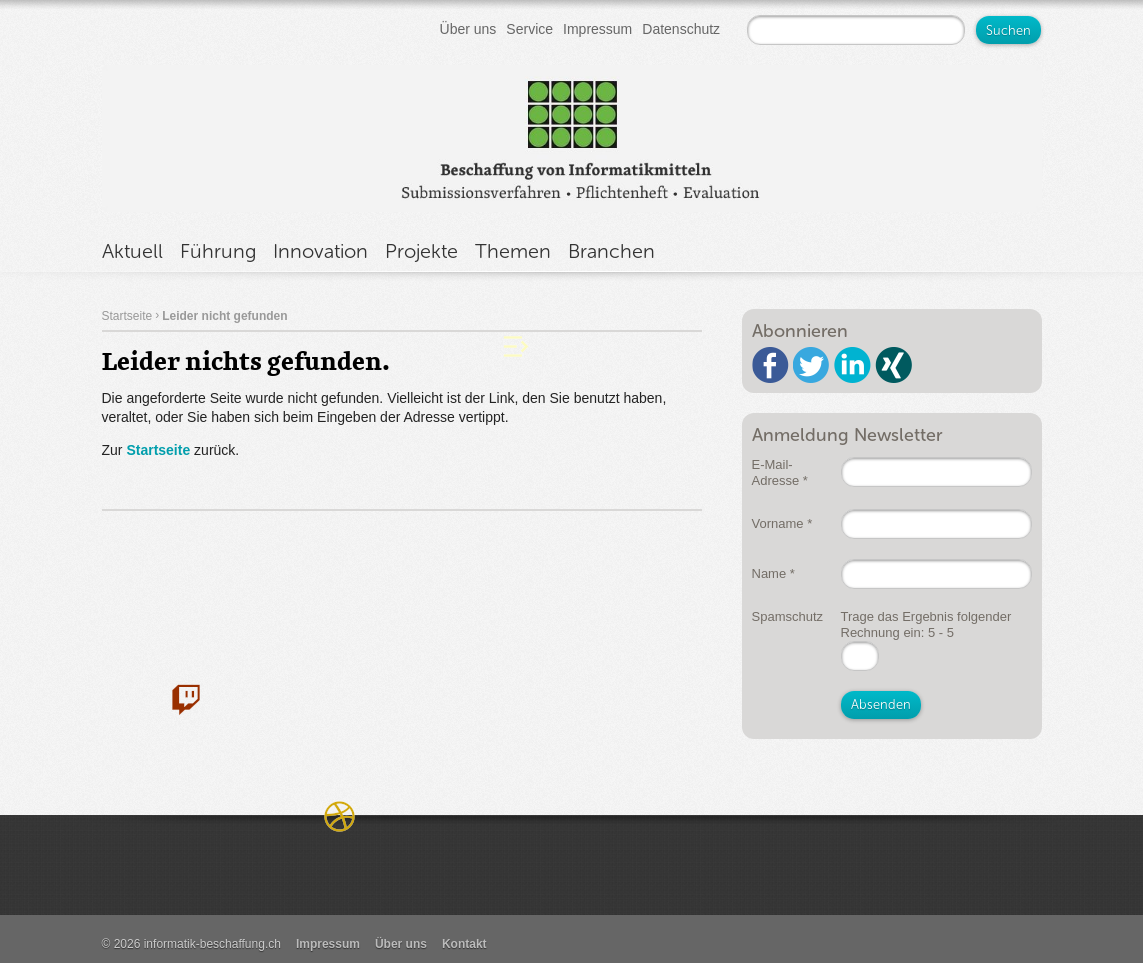 This screenshot has height=963, width=1143. I want to click on expand a collapsed sidebar menu, so click(515, 346).